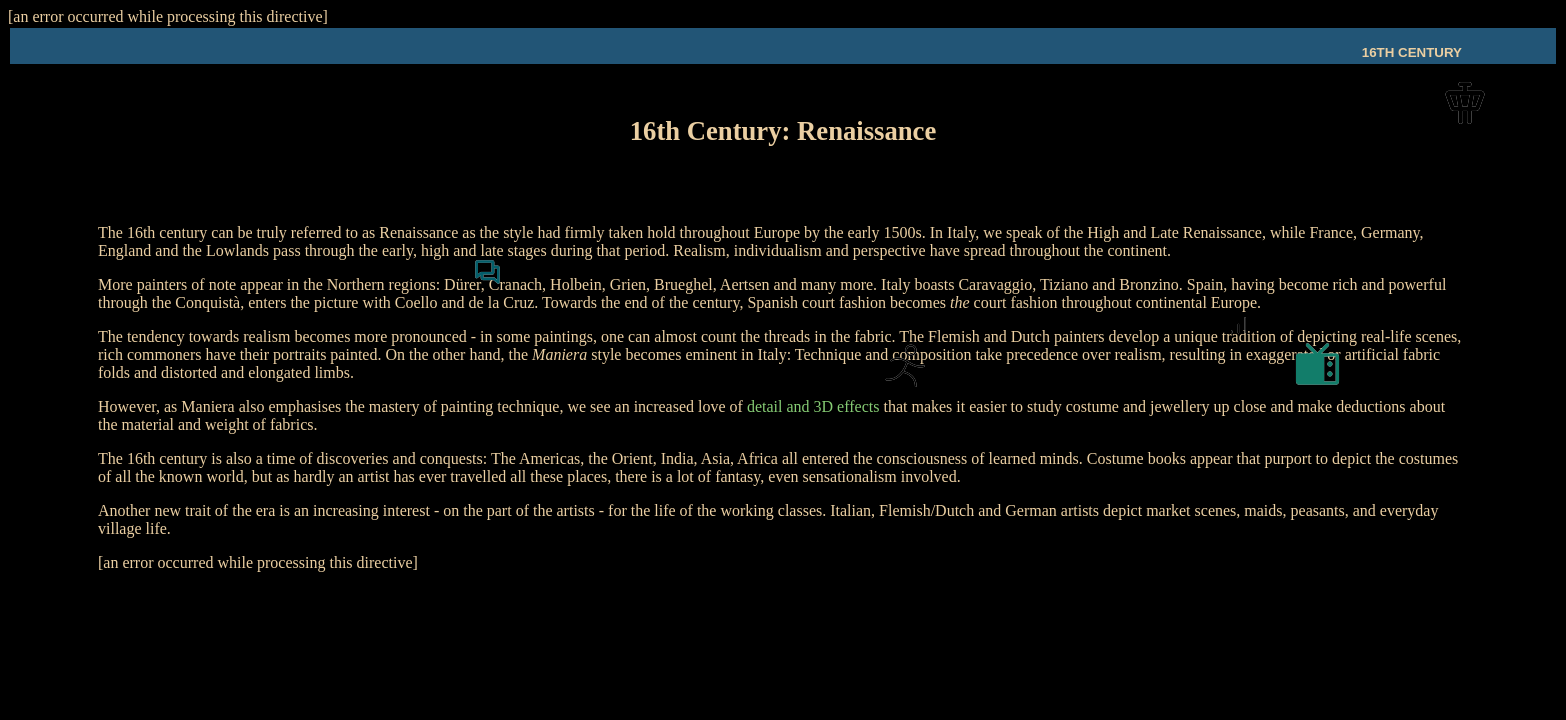 The image size is (1566, 720). Describe the element at coordinates (906, 365) in the screenshot. I see `start a running or fitness activity` at that location.